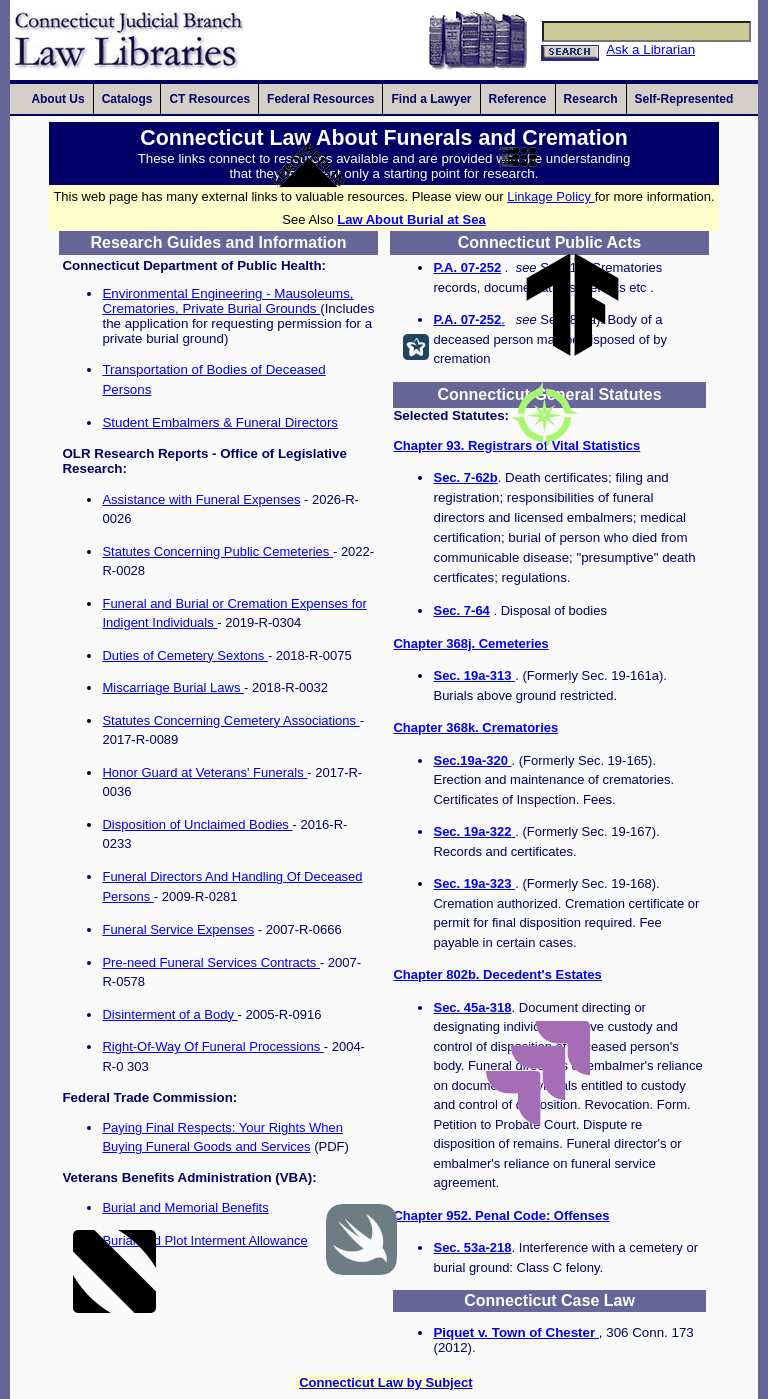  What do you see at coordinates (308, 164) in the screenshot?
I see `visit the Leroy Merlin website or app` at bounding box center [308, 164].